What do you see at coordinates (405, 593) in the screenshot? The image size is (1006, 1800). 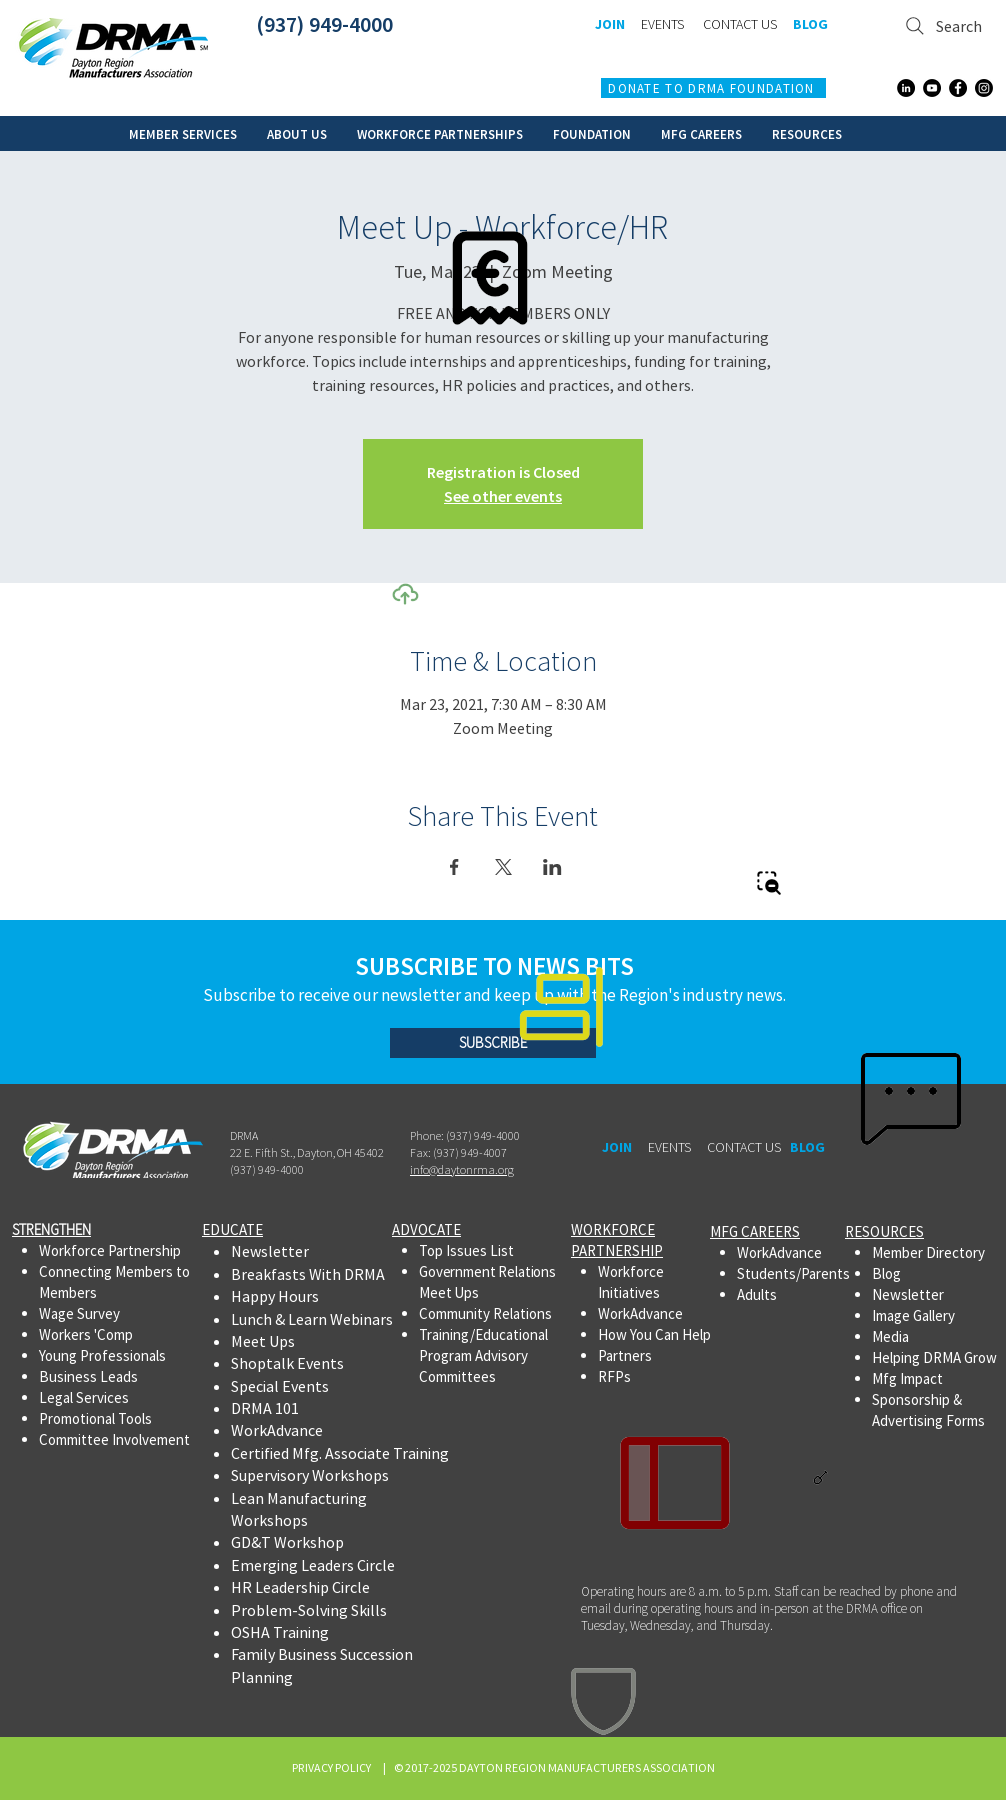 I see `upload file to cloud storage` at bounding box center [405, 593].